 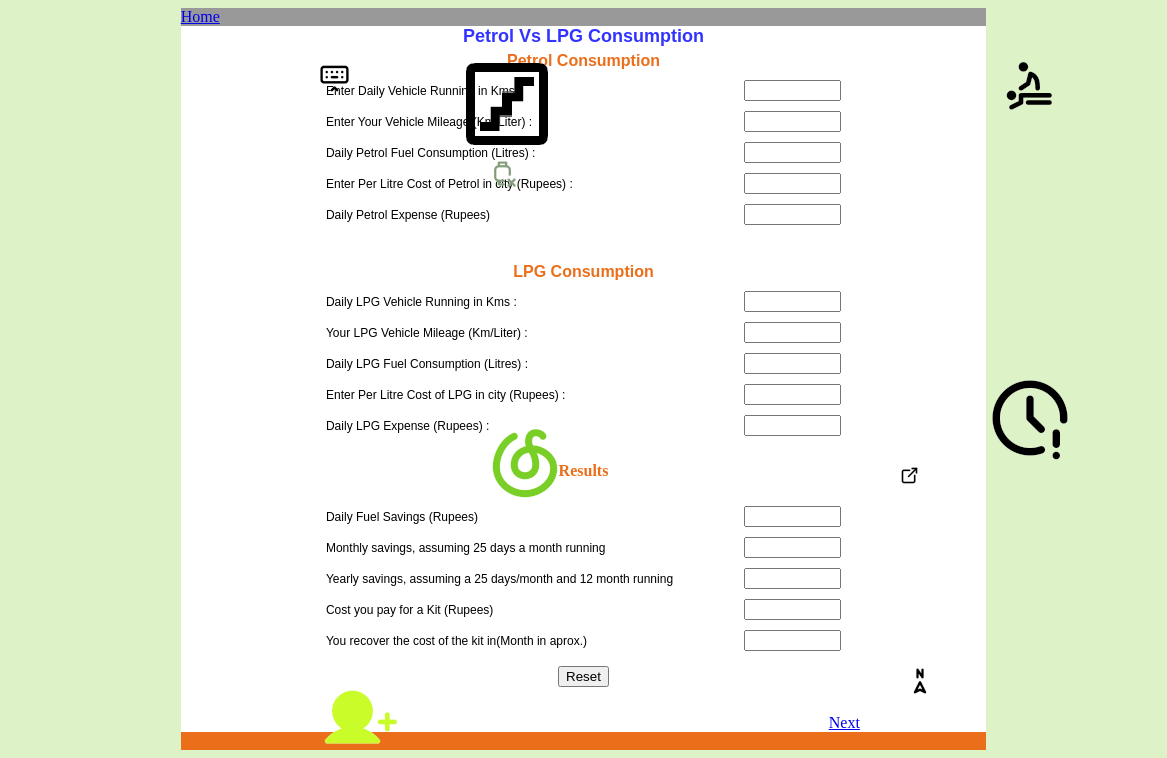 What do you see at coordinates (1030, 83) in the screenshot?
I see `access massage or spa services` at bounding box center [1030, 83].